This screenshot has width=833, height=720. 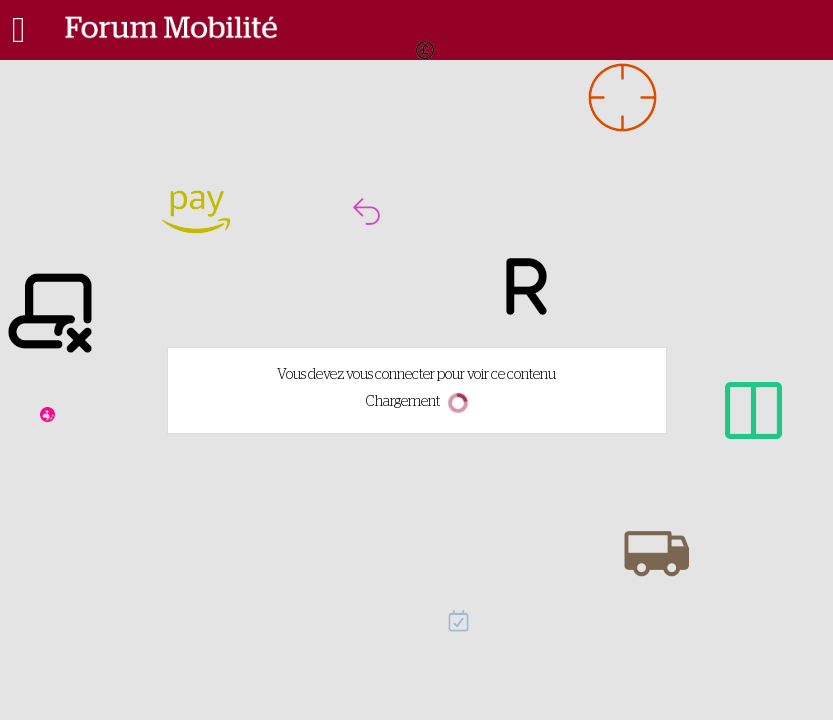 I want to click on split view horizontally, so click(x=753, y=410).